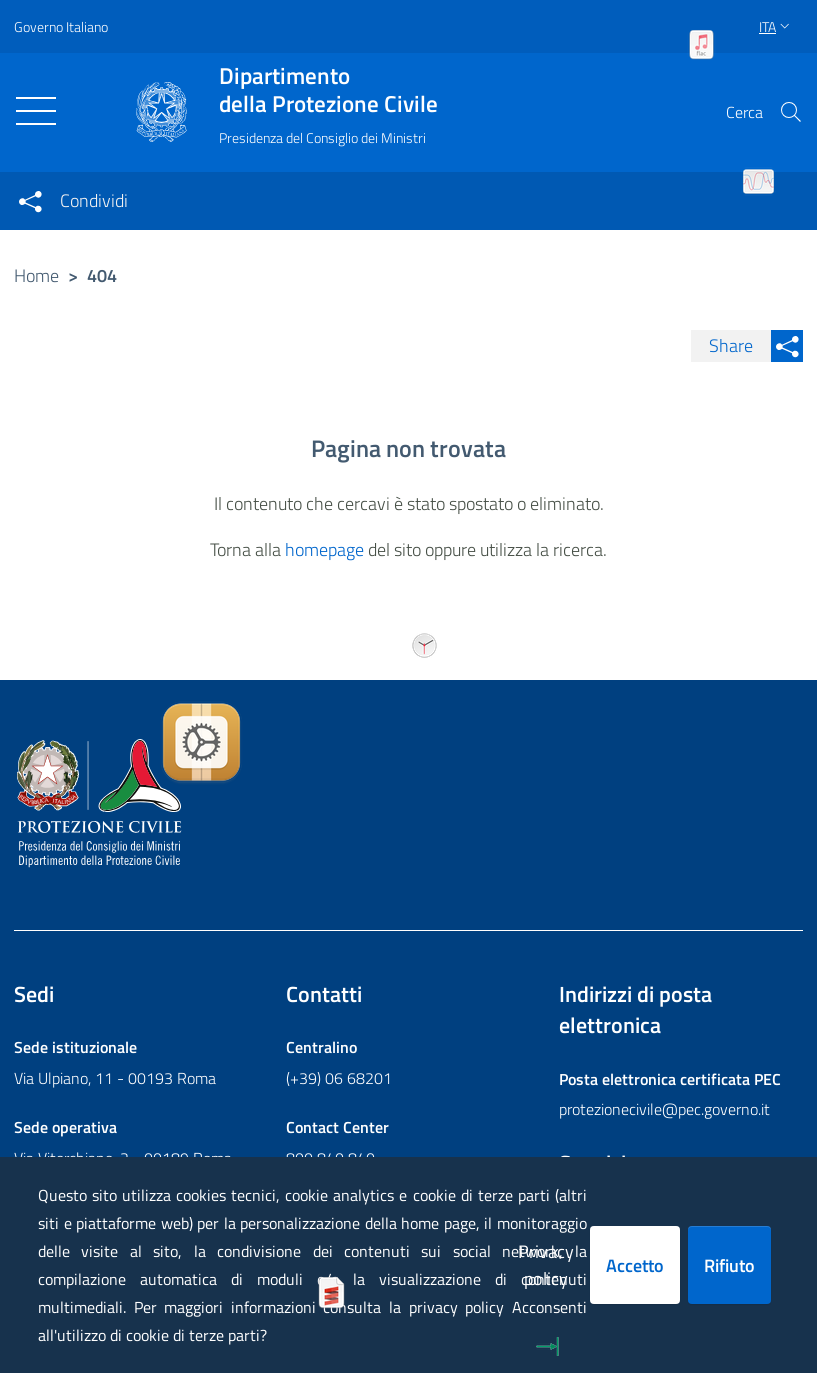 The height and width of the screenshot is (1373, 817). What do you see at coordinates (331, 1292) in the screenshot?
I see `a scala programming language source file` at bounding box center [331, 1292].